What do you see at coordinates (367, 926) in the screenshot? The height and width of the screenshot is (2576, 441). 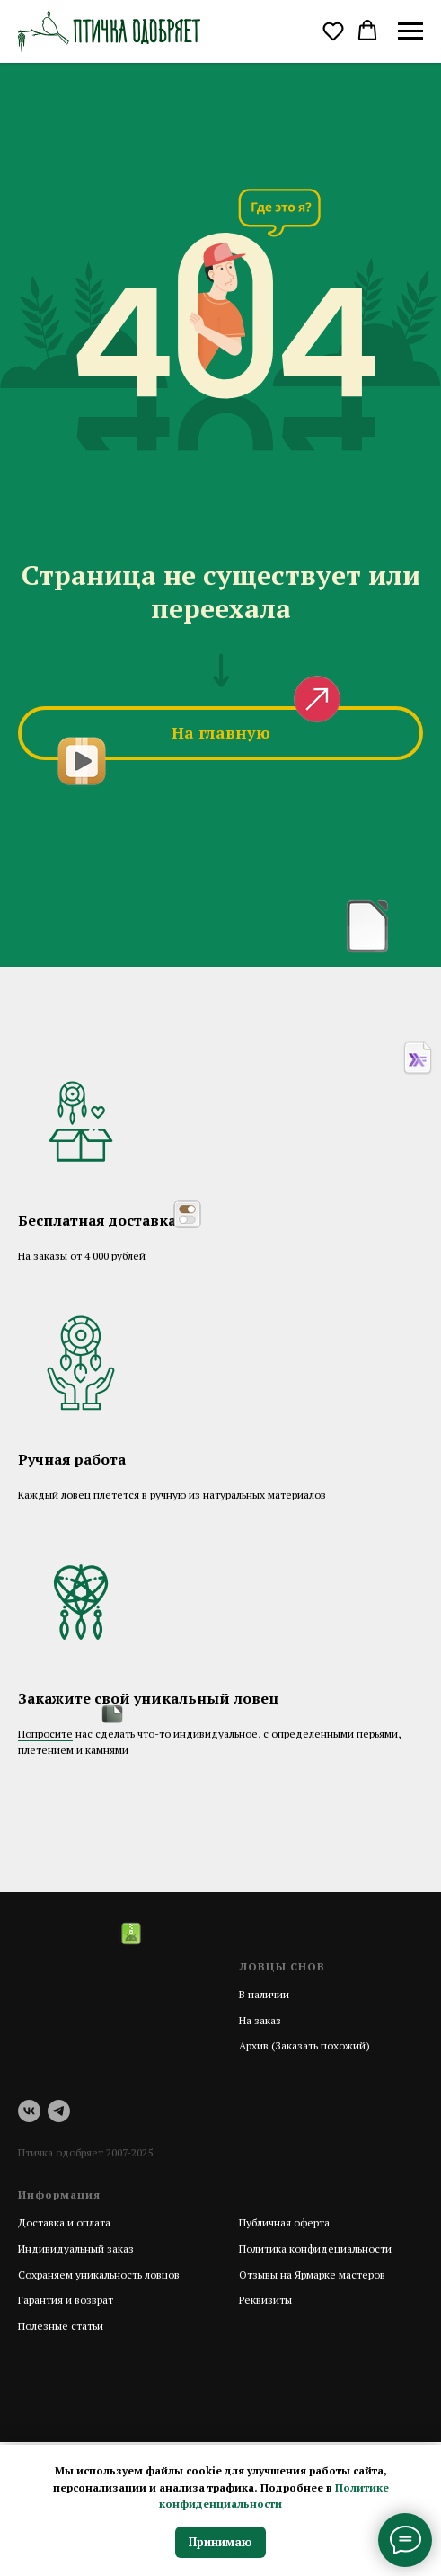 I see `open libreoffice start center` at bounding box center [367, 926].